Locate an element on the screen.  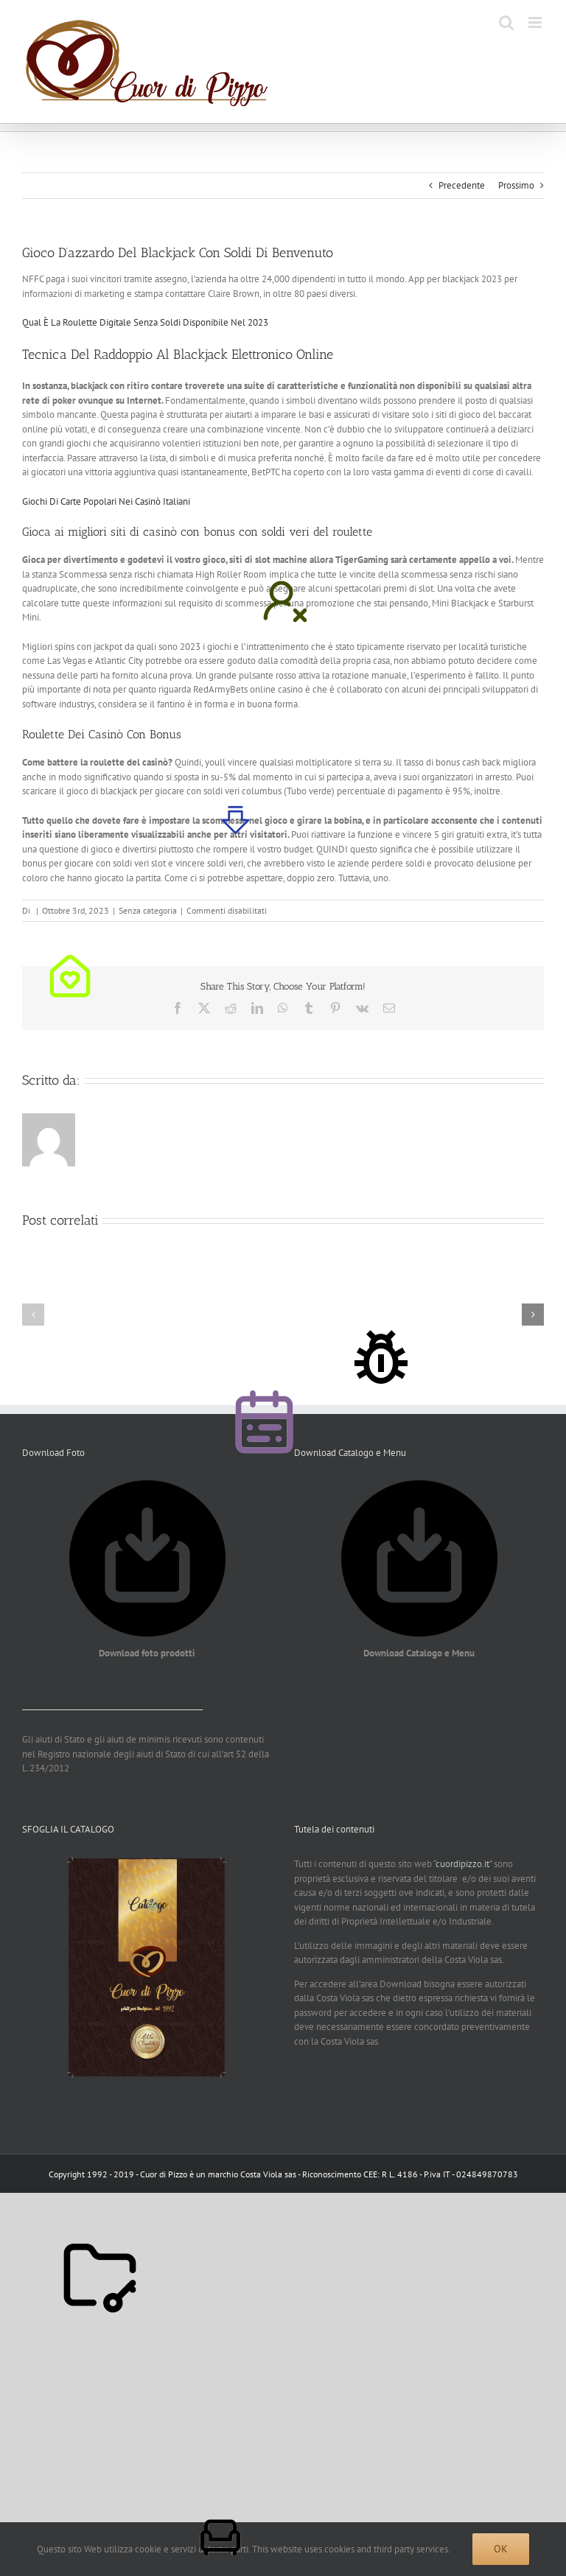
remove a user or contact is located at coordinates (285, 601).